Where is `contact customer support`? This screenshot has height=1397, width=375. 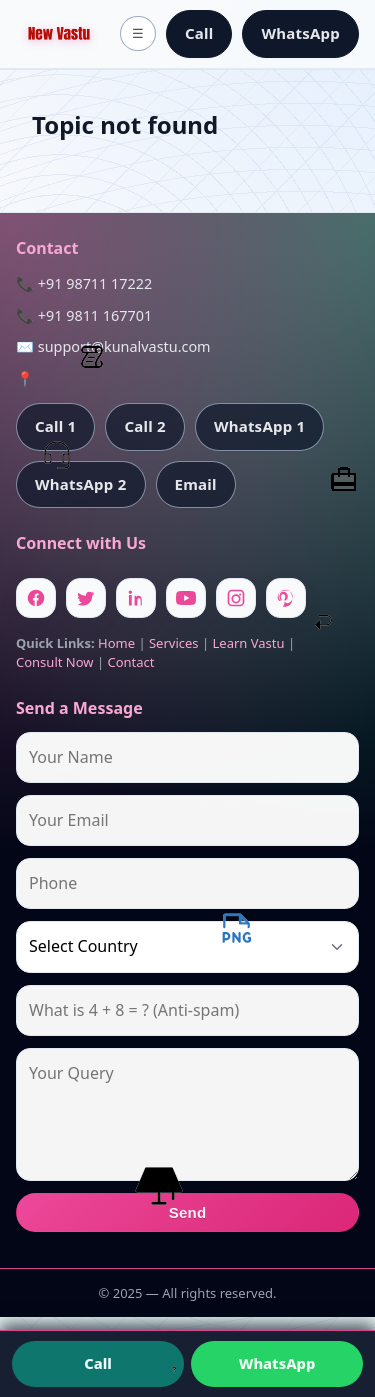 contact customer support is located at coordinates (57, 454).